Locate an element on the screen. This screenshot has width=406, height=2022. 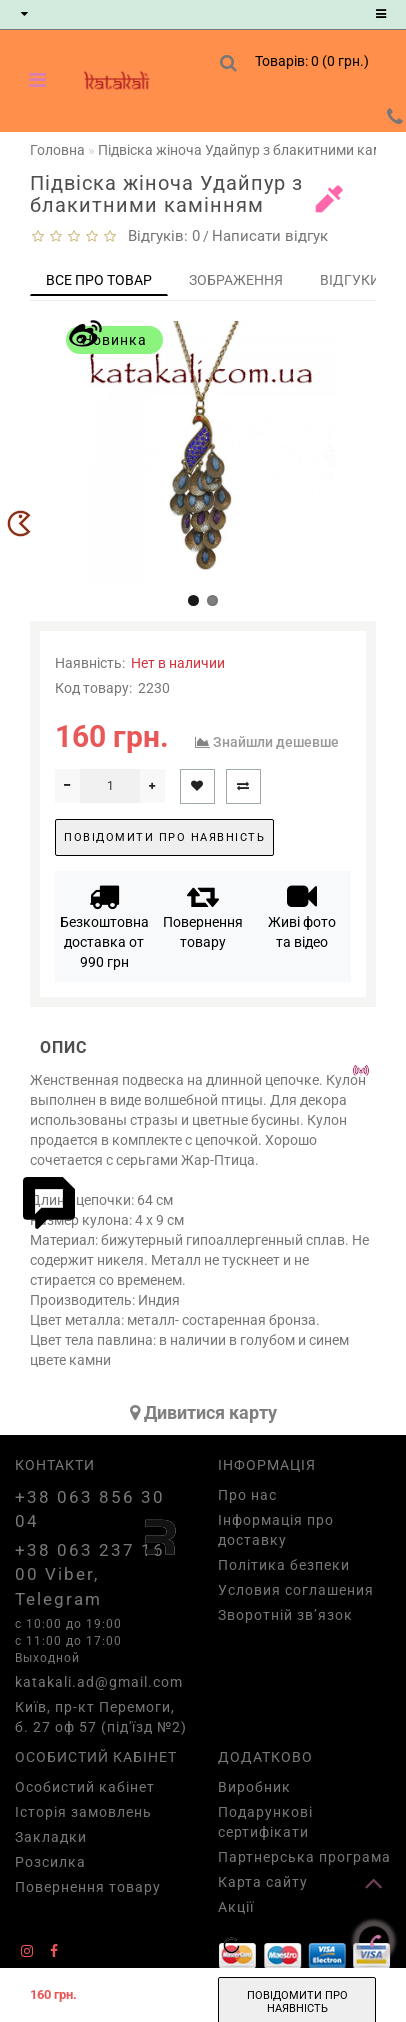
open weibo app is located at coordinates (85, 334).